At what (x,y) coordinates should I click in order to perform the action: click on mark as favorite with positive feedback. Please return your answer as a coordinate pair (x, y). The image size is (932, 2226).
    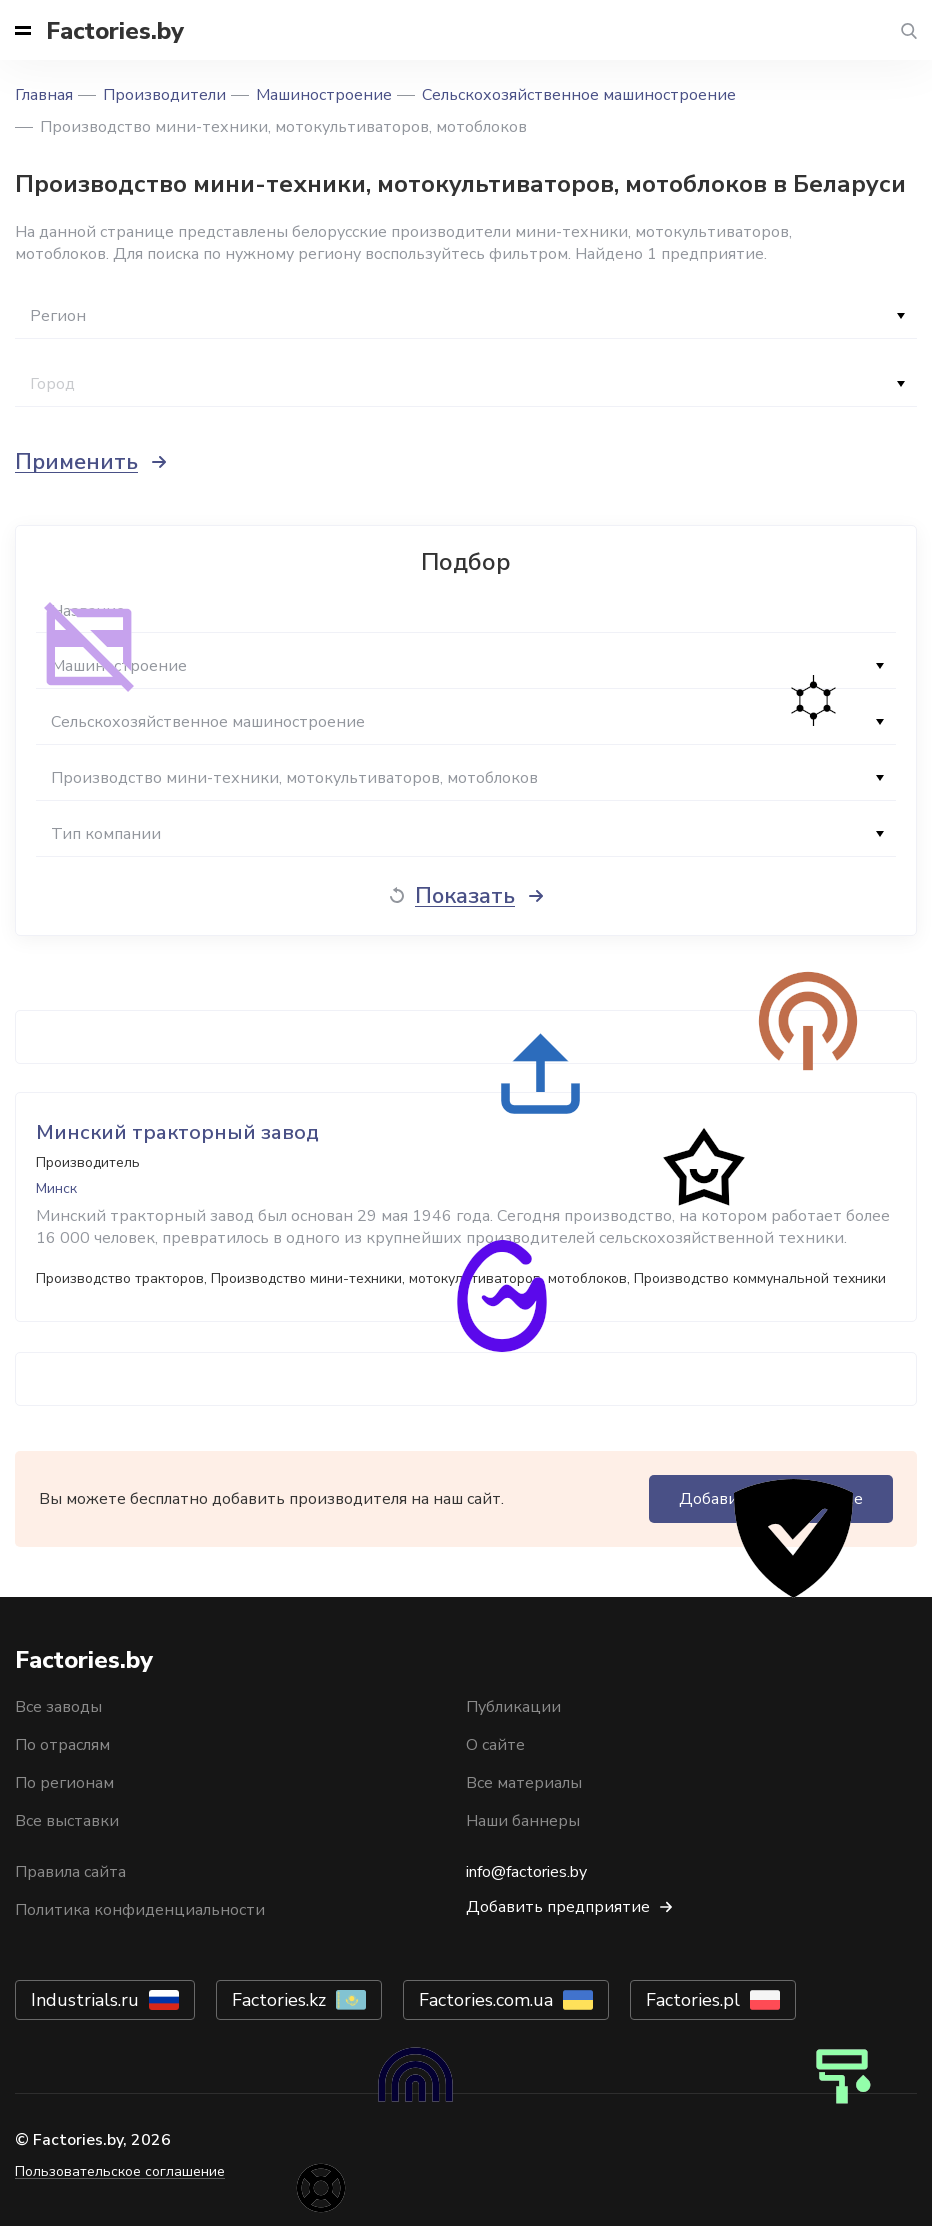
    Looking at the image, I should click on (704, 1169).